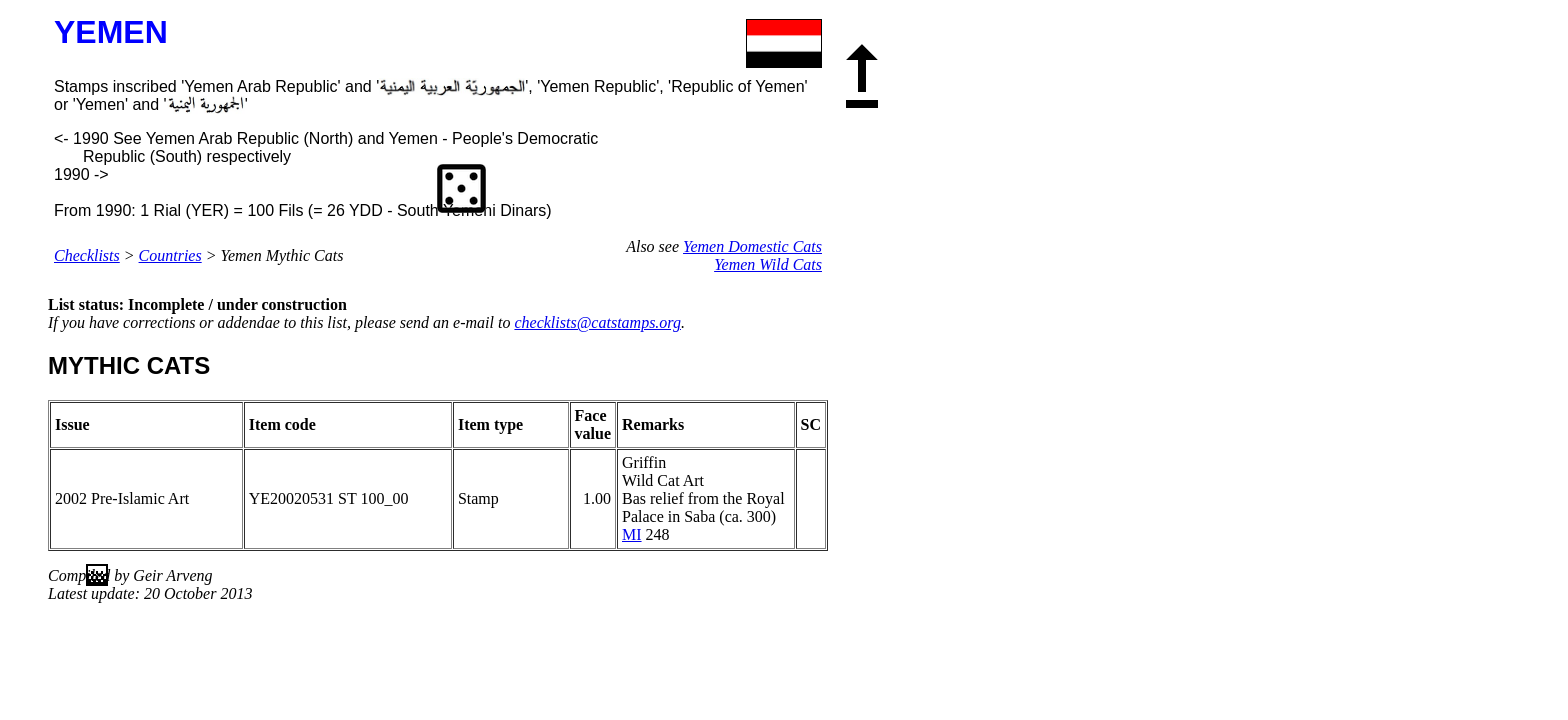  I want to click on upgrade to a newer version, so click(862, 76).